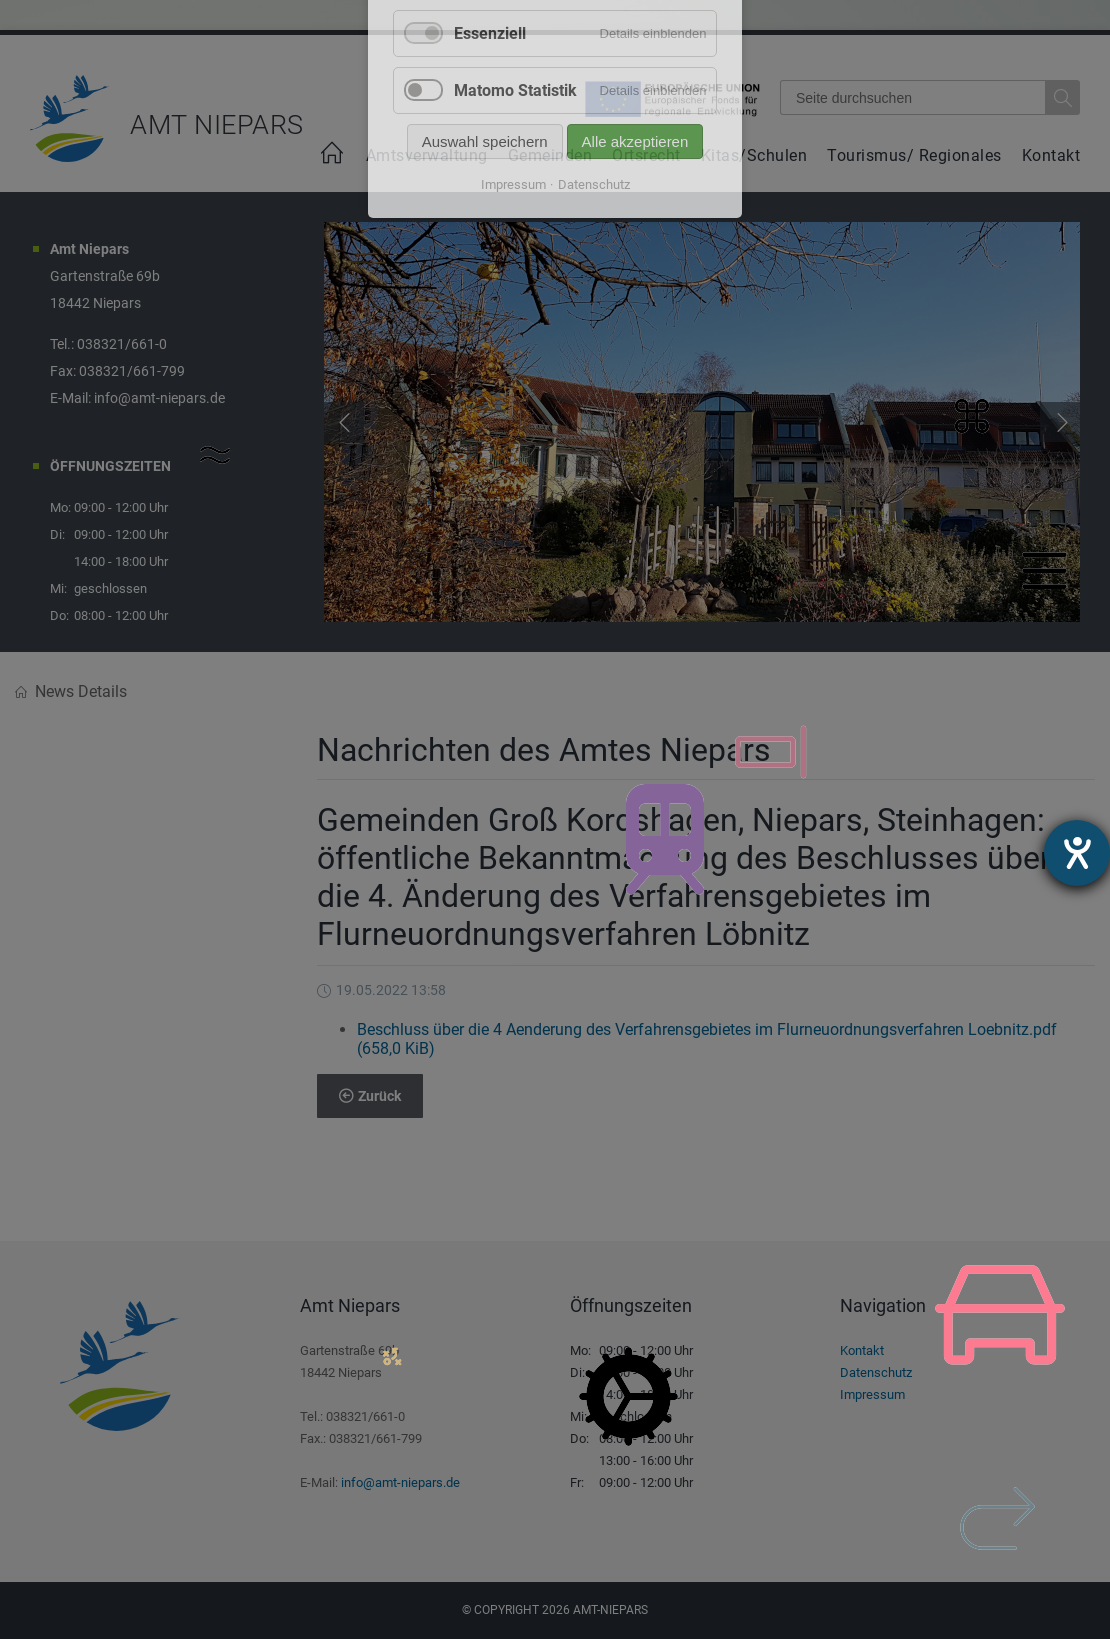  Describe the element at coordinates (772, 752) in the screenshot. I see `align content to the right` at that location.